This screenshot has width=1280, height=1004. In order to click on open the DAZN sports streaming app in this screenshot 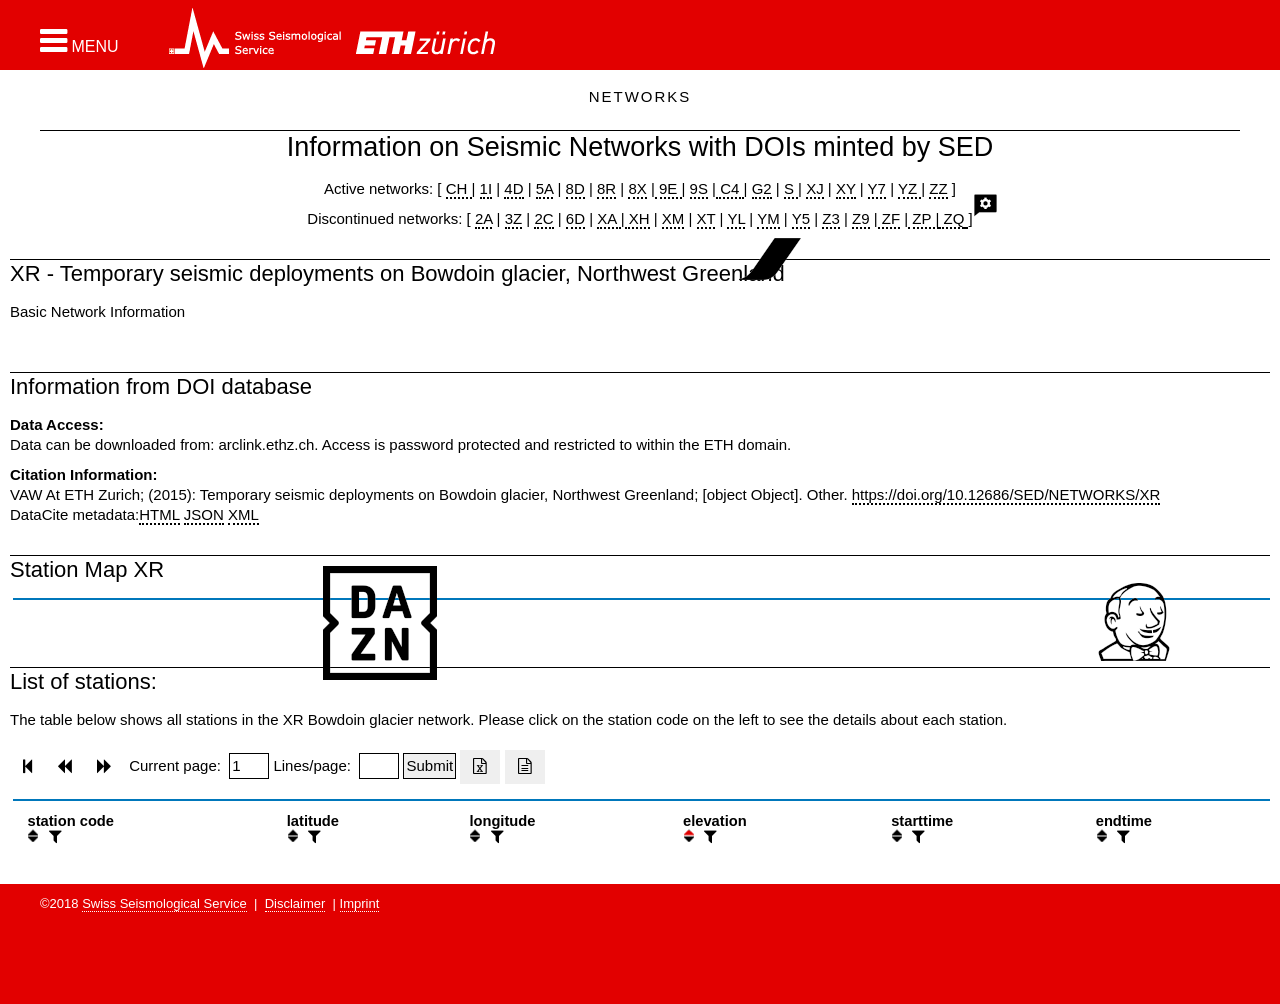, I will do `click(380, 623)`.